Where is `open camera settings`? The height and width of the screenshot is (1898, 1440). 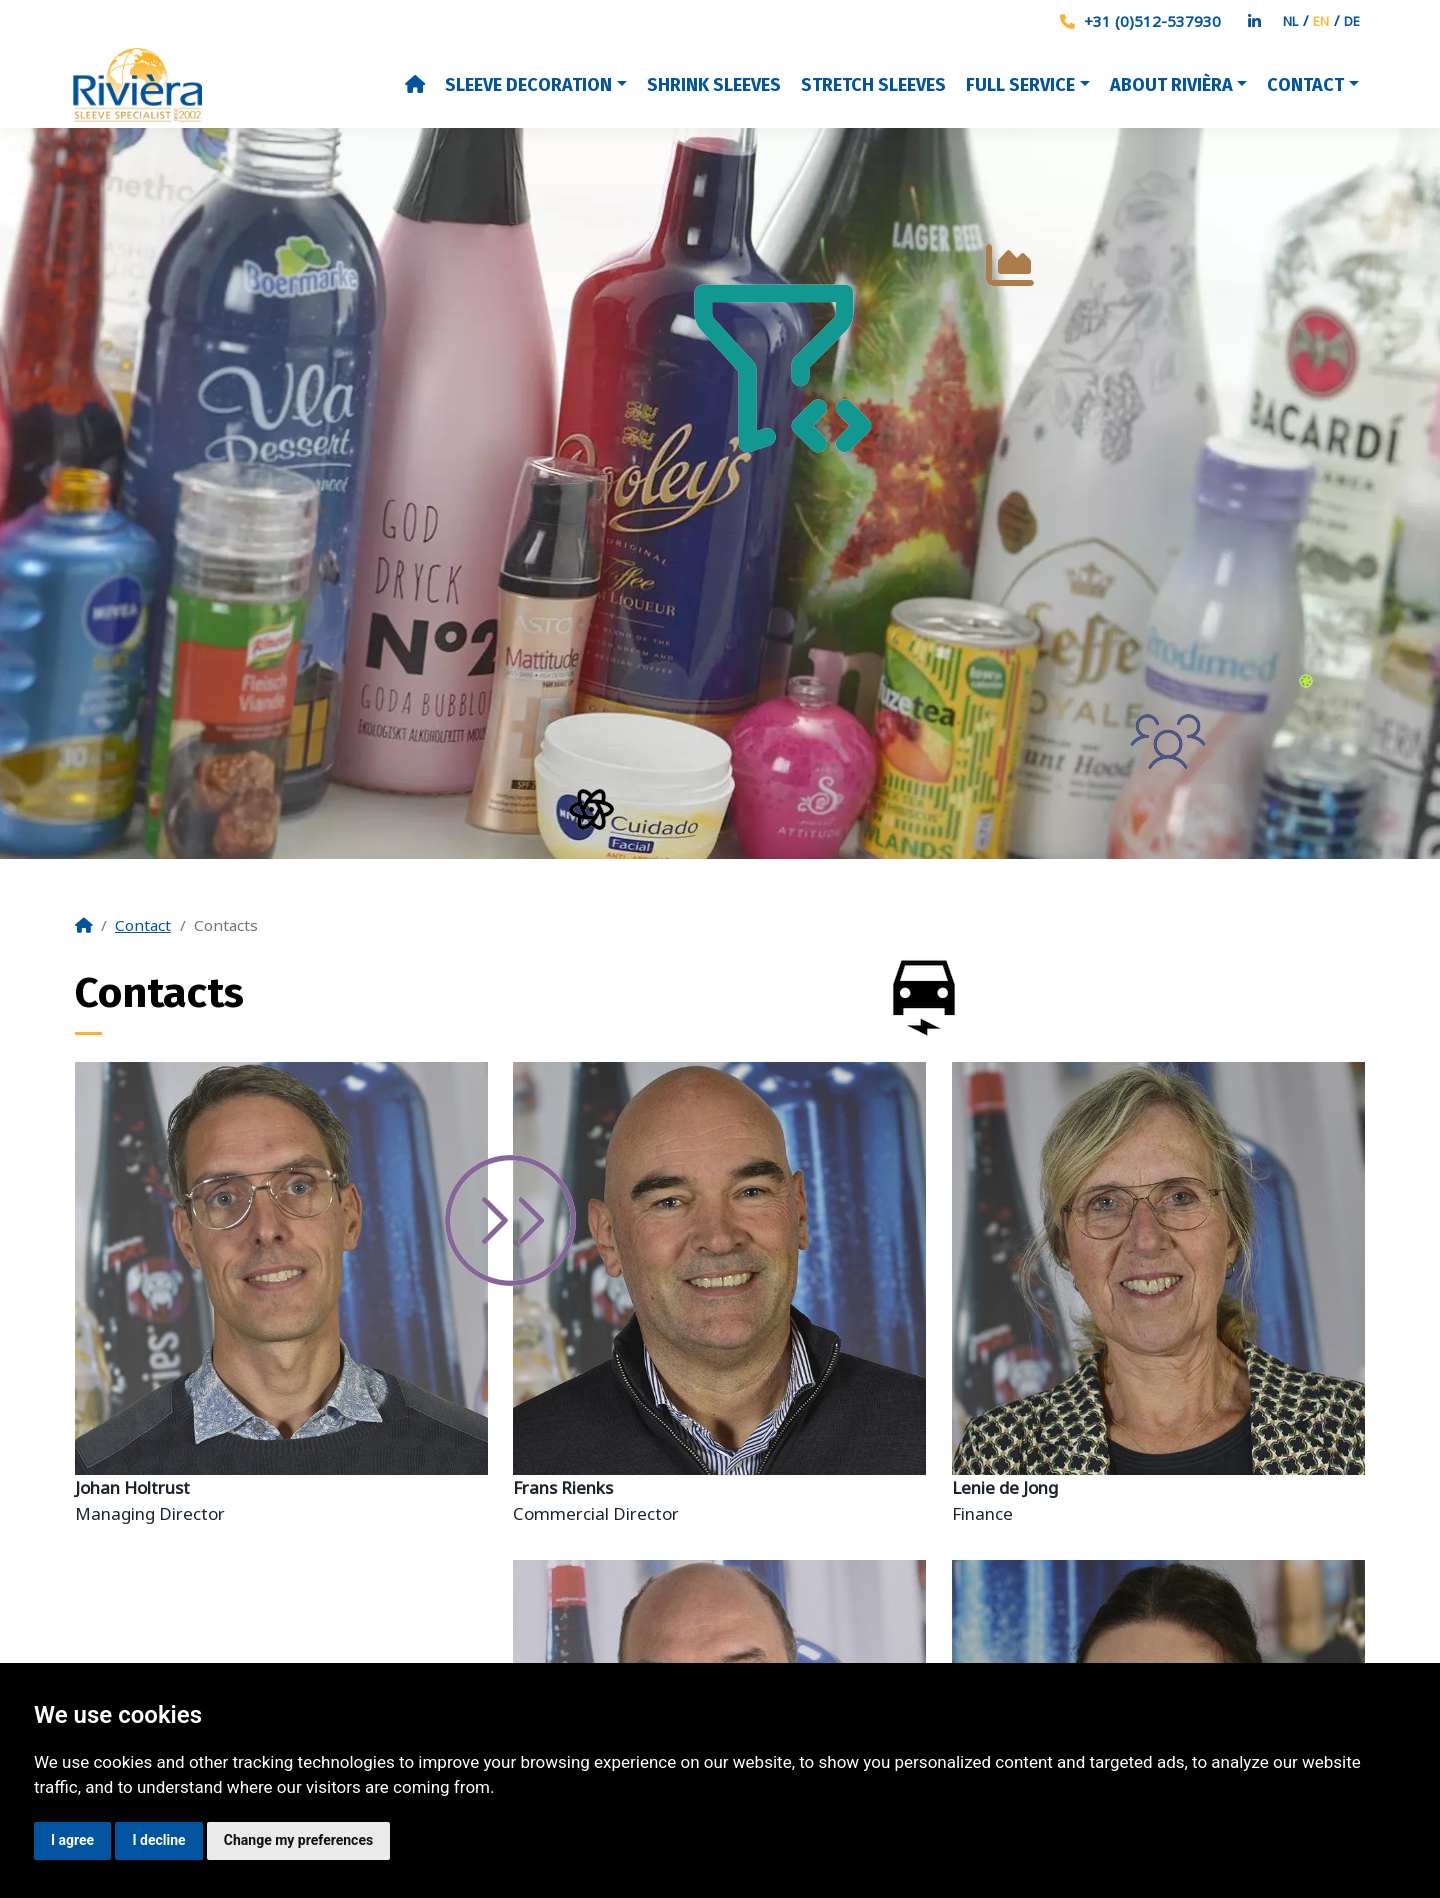 open camera settings is located at coordinates (1306, 681).